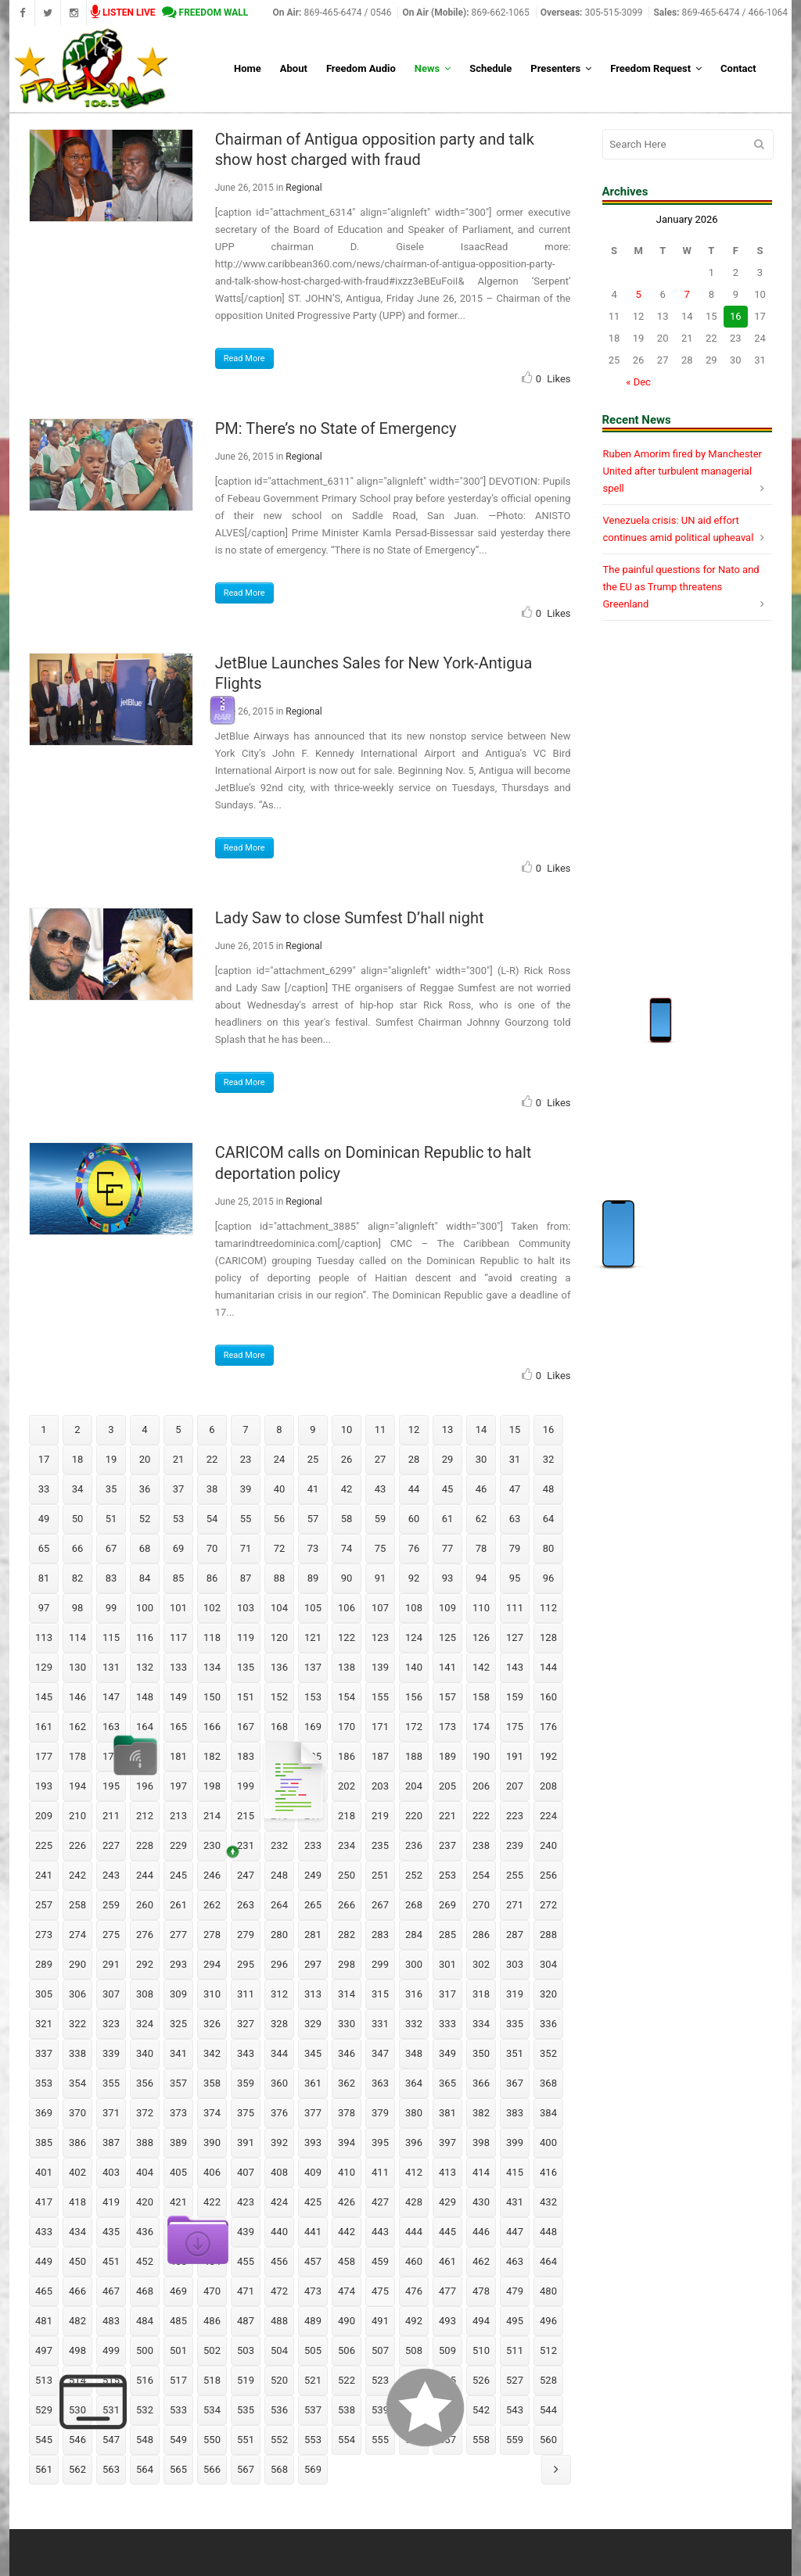  I want to click on access your downloads folder, so click(198, 2240).